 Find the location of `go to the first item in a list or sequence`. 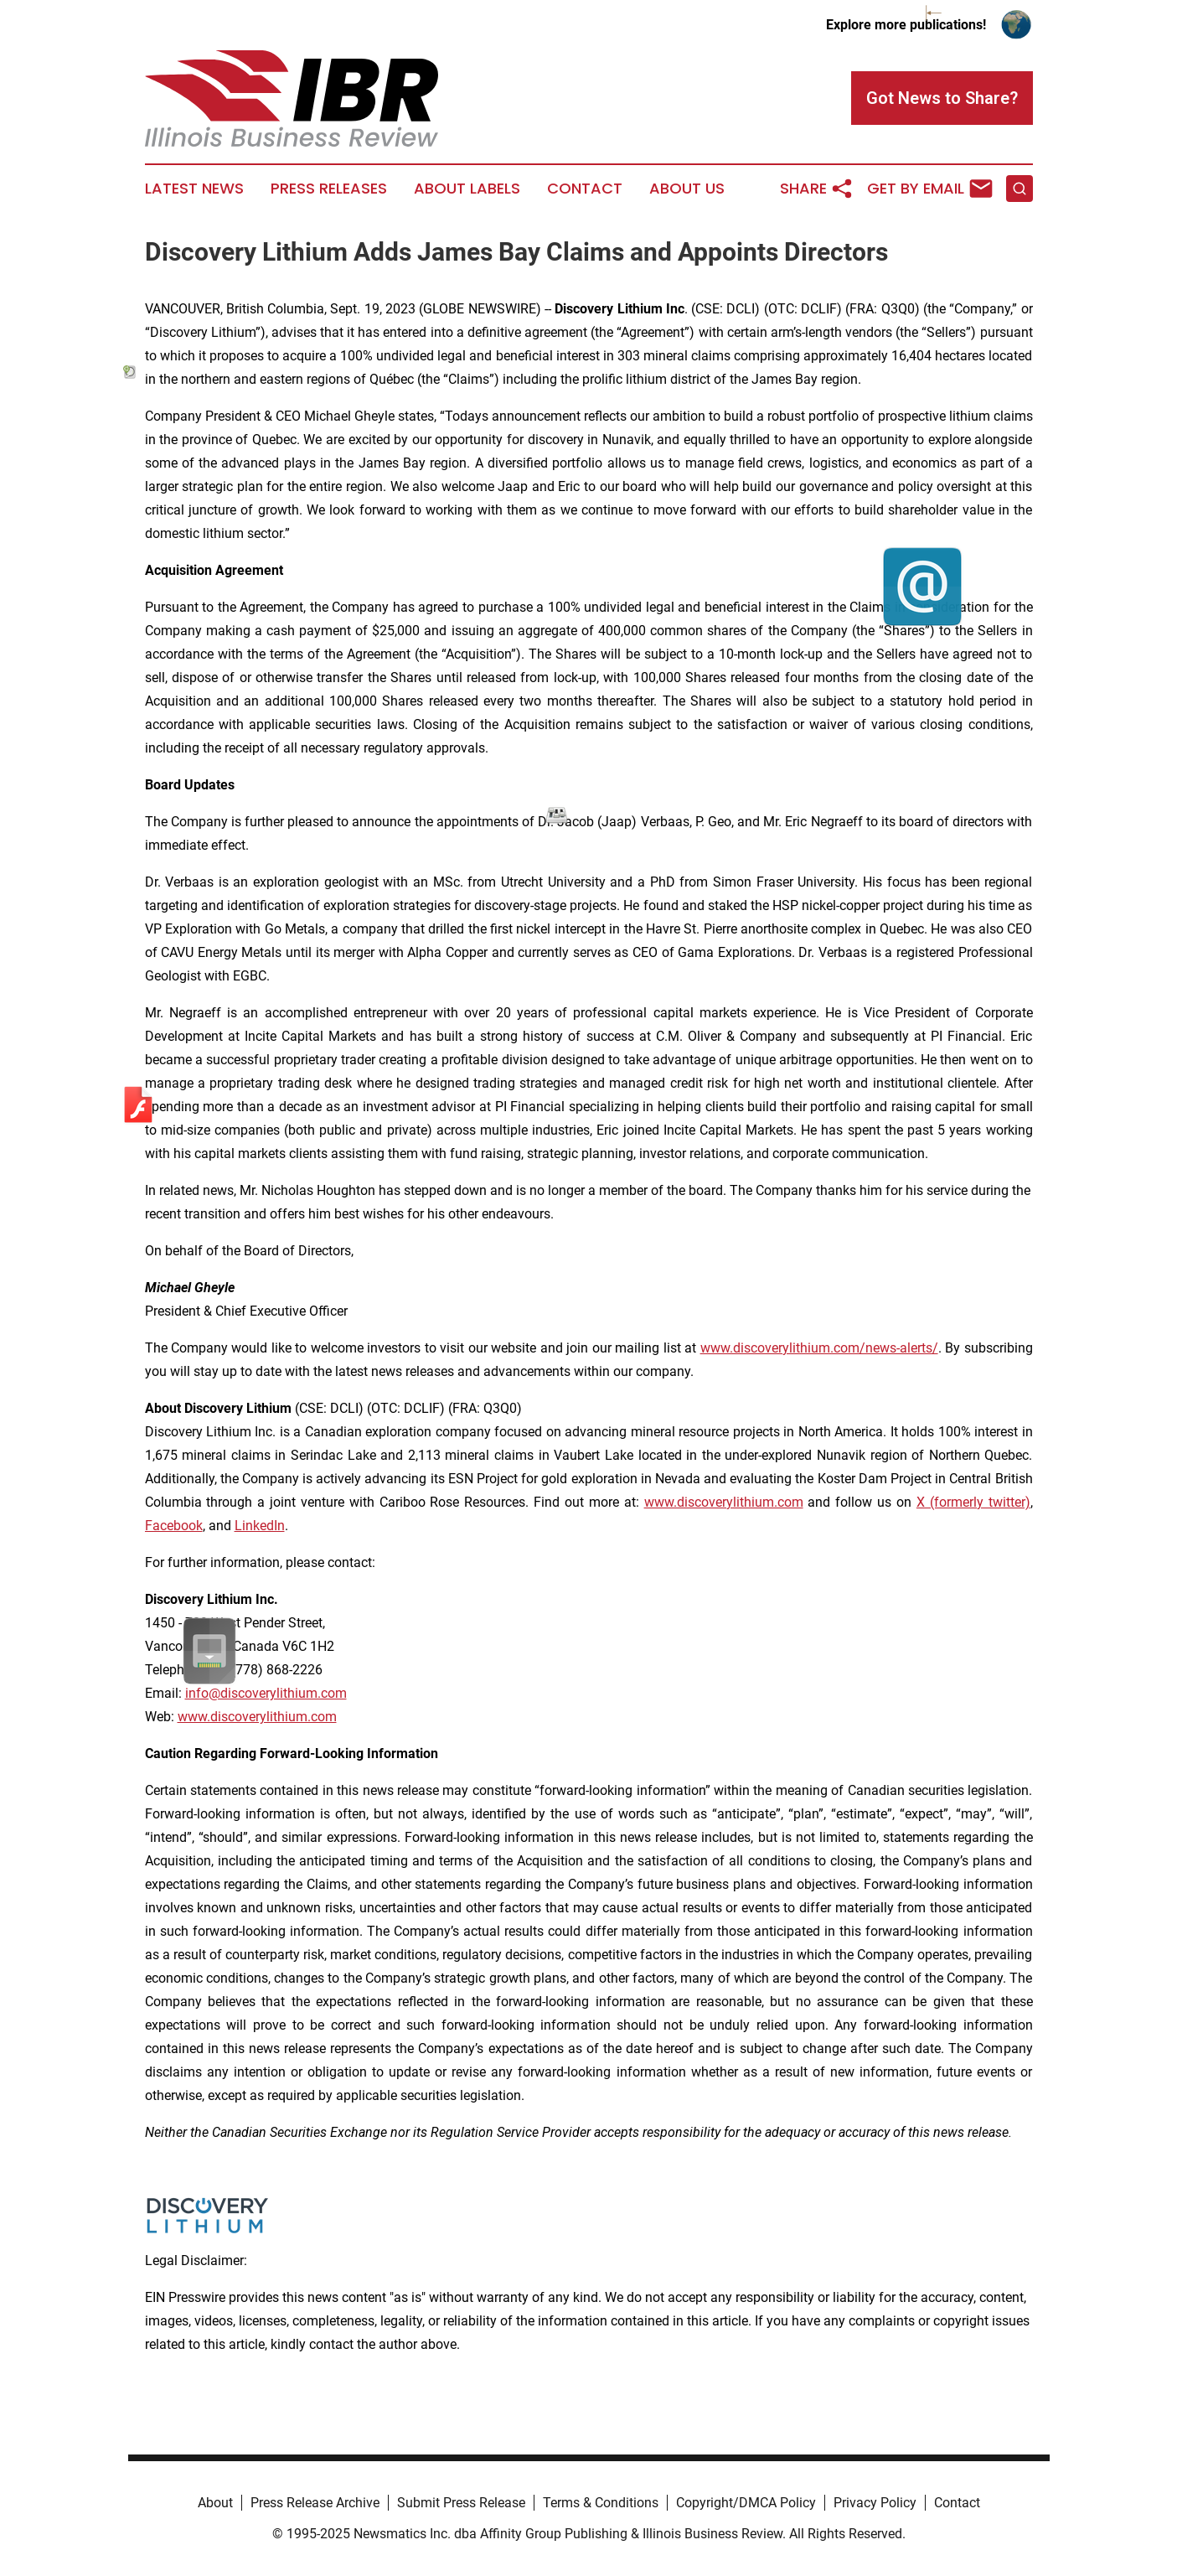

go to the first item in a list or sequence is located at coordinates (933, 13).